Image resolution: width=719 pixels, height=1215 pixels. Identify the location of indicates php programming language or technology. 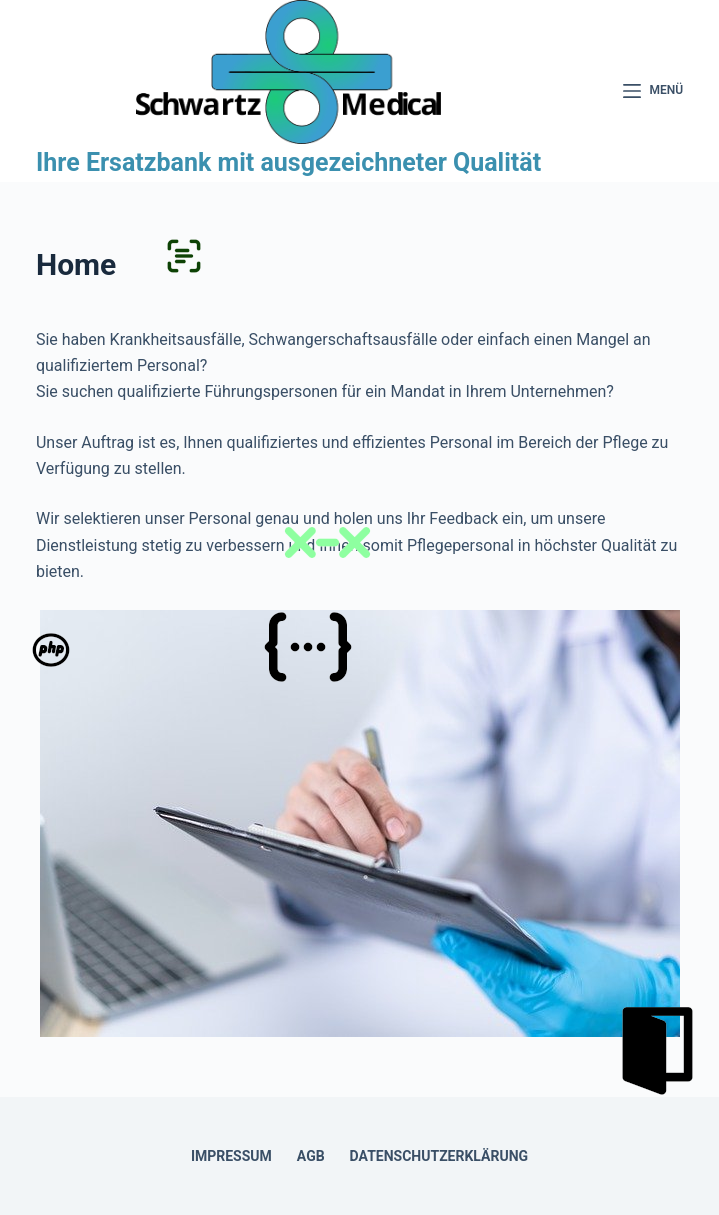
(51, 650).